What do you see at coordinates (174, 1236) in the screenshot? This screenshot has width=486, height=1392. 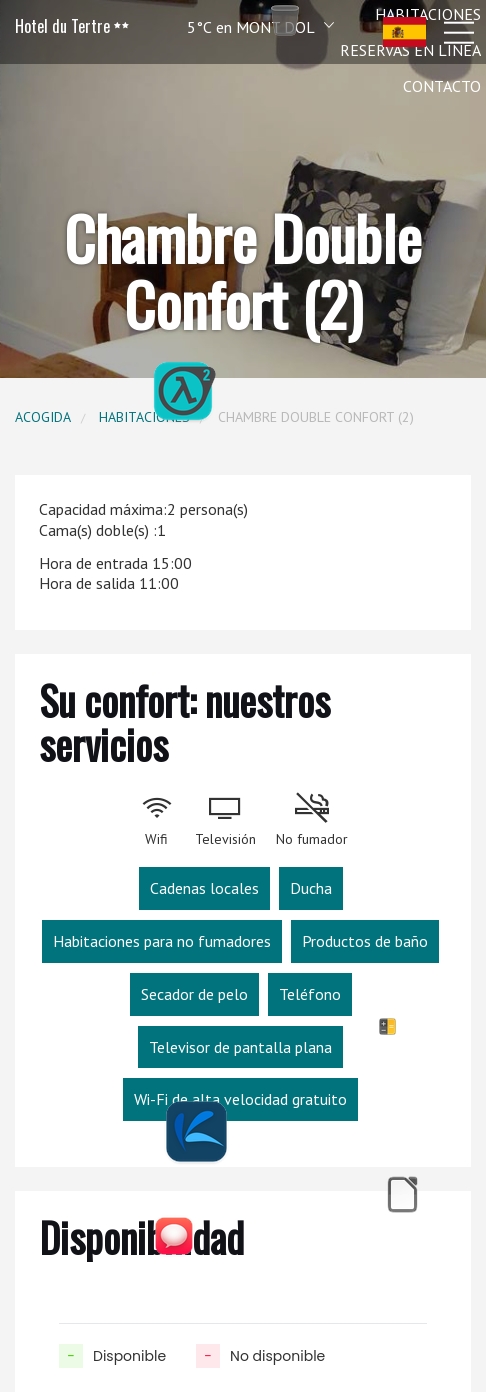 I see `open empathy messaging app` at bounding box center [174, 1236].